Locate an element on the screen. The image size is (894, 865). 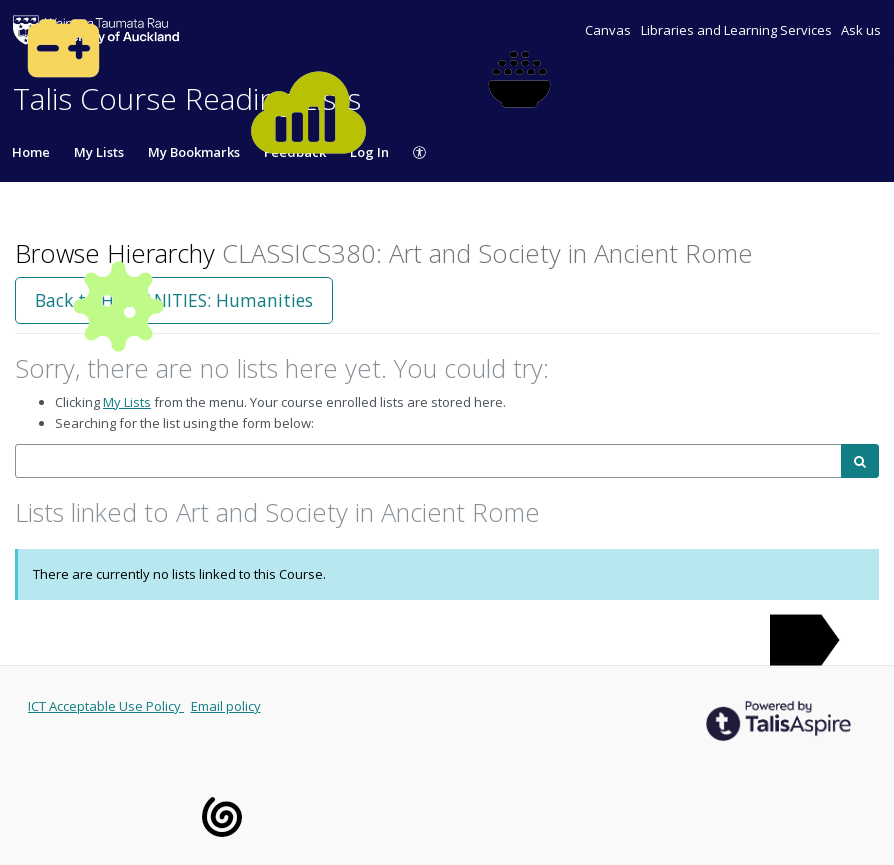
open Sellsy CRM platform is located at coordinates (308, 112).